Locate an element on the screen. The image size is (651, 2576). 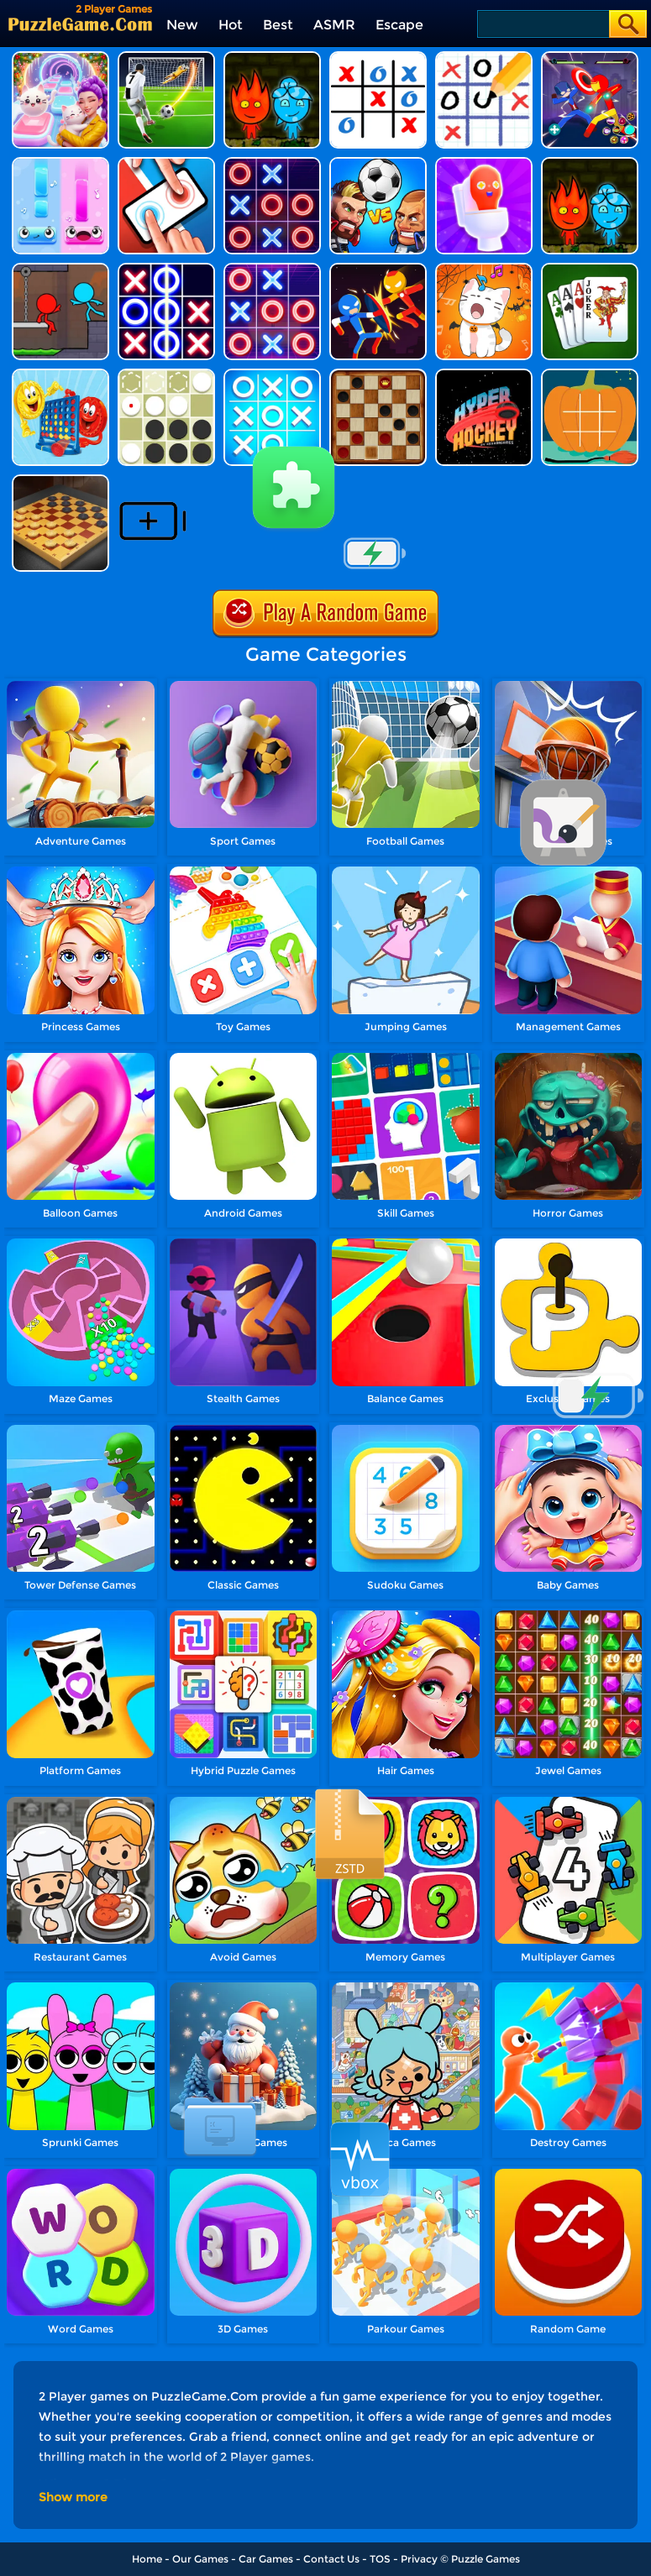
virtualbox virtual machine configuration file is located at coordinates (360, 2159).